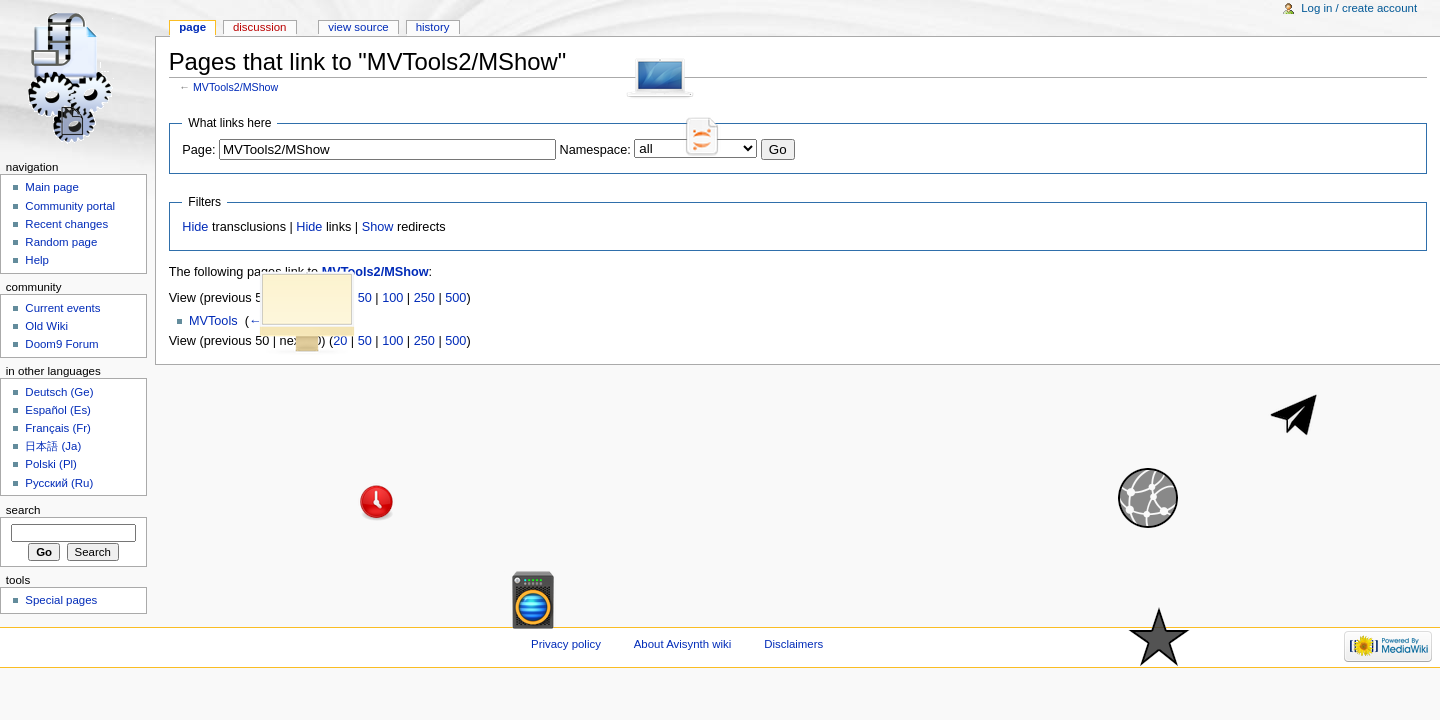 The width and height of the screenshot is (1440, 720). I want to click on access network locations in the sidebar, so click(1148, 498).